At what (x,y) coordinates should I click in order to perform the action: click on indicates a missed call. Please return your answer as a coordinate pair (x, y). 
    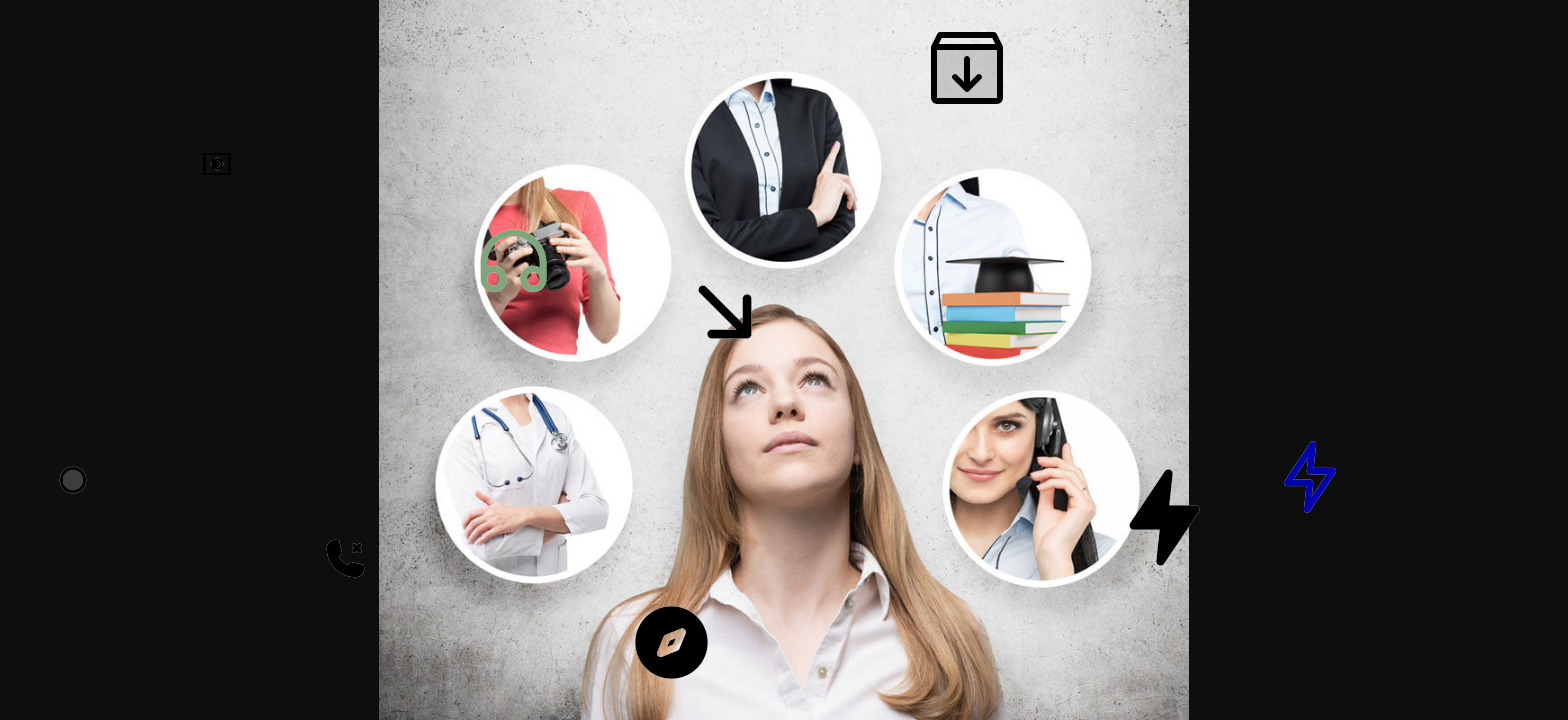
    Looking at the image, I should click on (345, 558).